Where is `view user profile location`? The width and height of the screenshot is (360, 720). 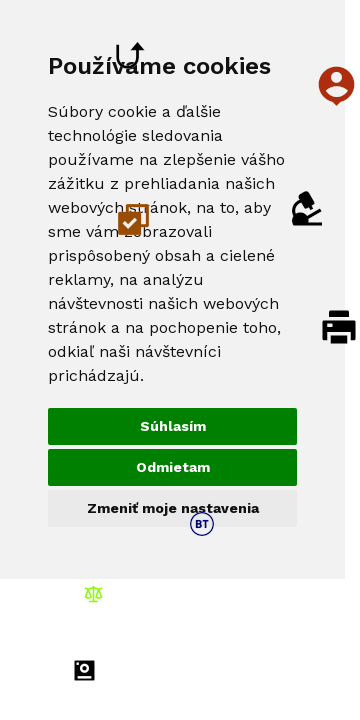 view user profile location is located at coordinates (336, 84).